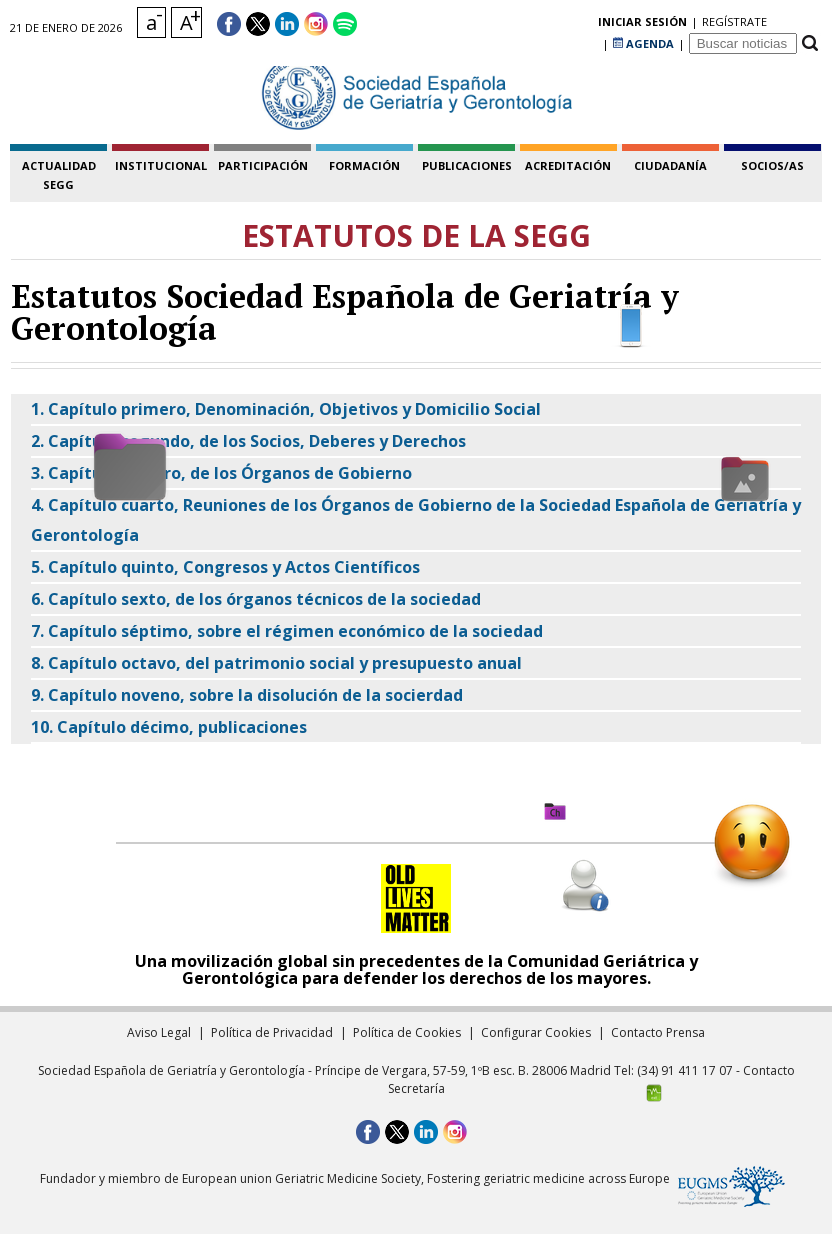 The width and height of the screenshot is (832, 1234). I want to click on manage connected iPhone device, so click(631, 326).